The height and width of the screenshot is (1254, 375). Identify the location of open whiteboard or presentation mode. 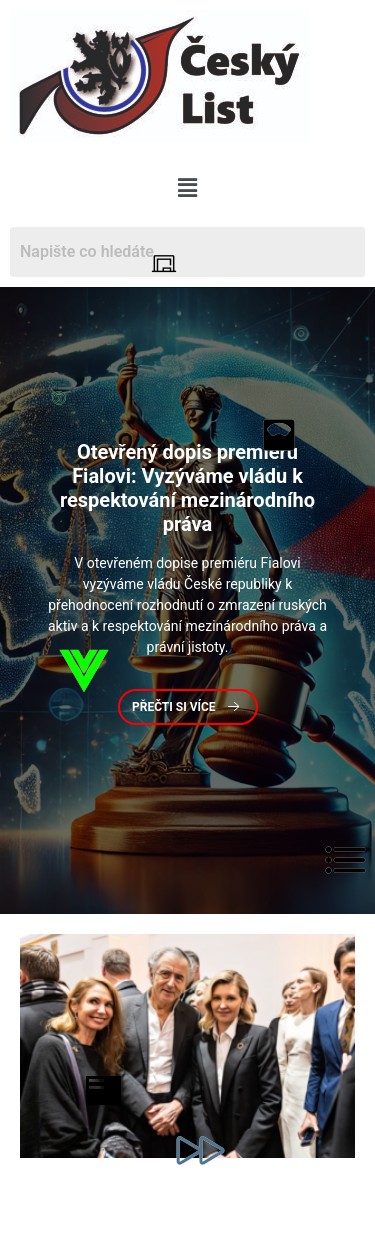
(164, 264).